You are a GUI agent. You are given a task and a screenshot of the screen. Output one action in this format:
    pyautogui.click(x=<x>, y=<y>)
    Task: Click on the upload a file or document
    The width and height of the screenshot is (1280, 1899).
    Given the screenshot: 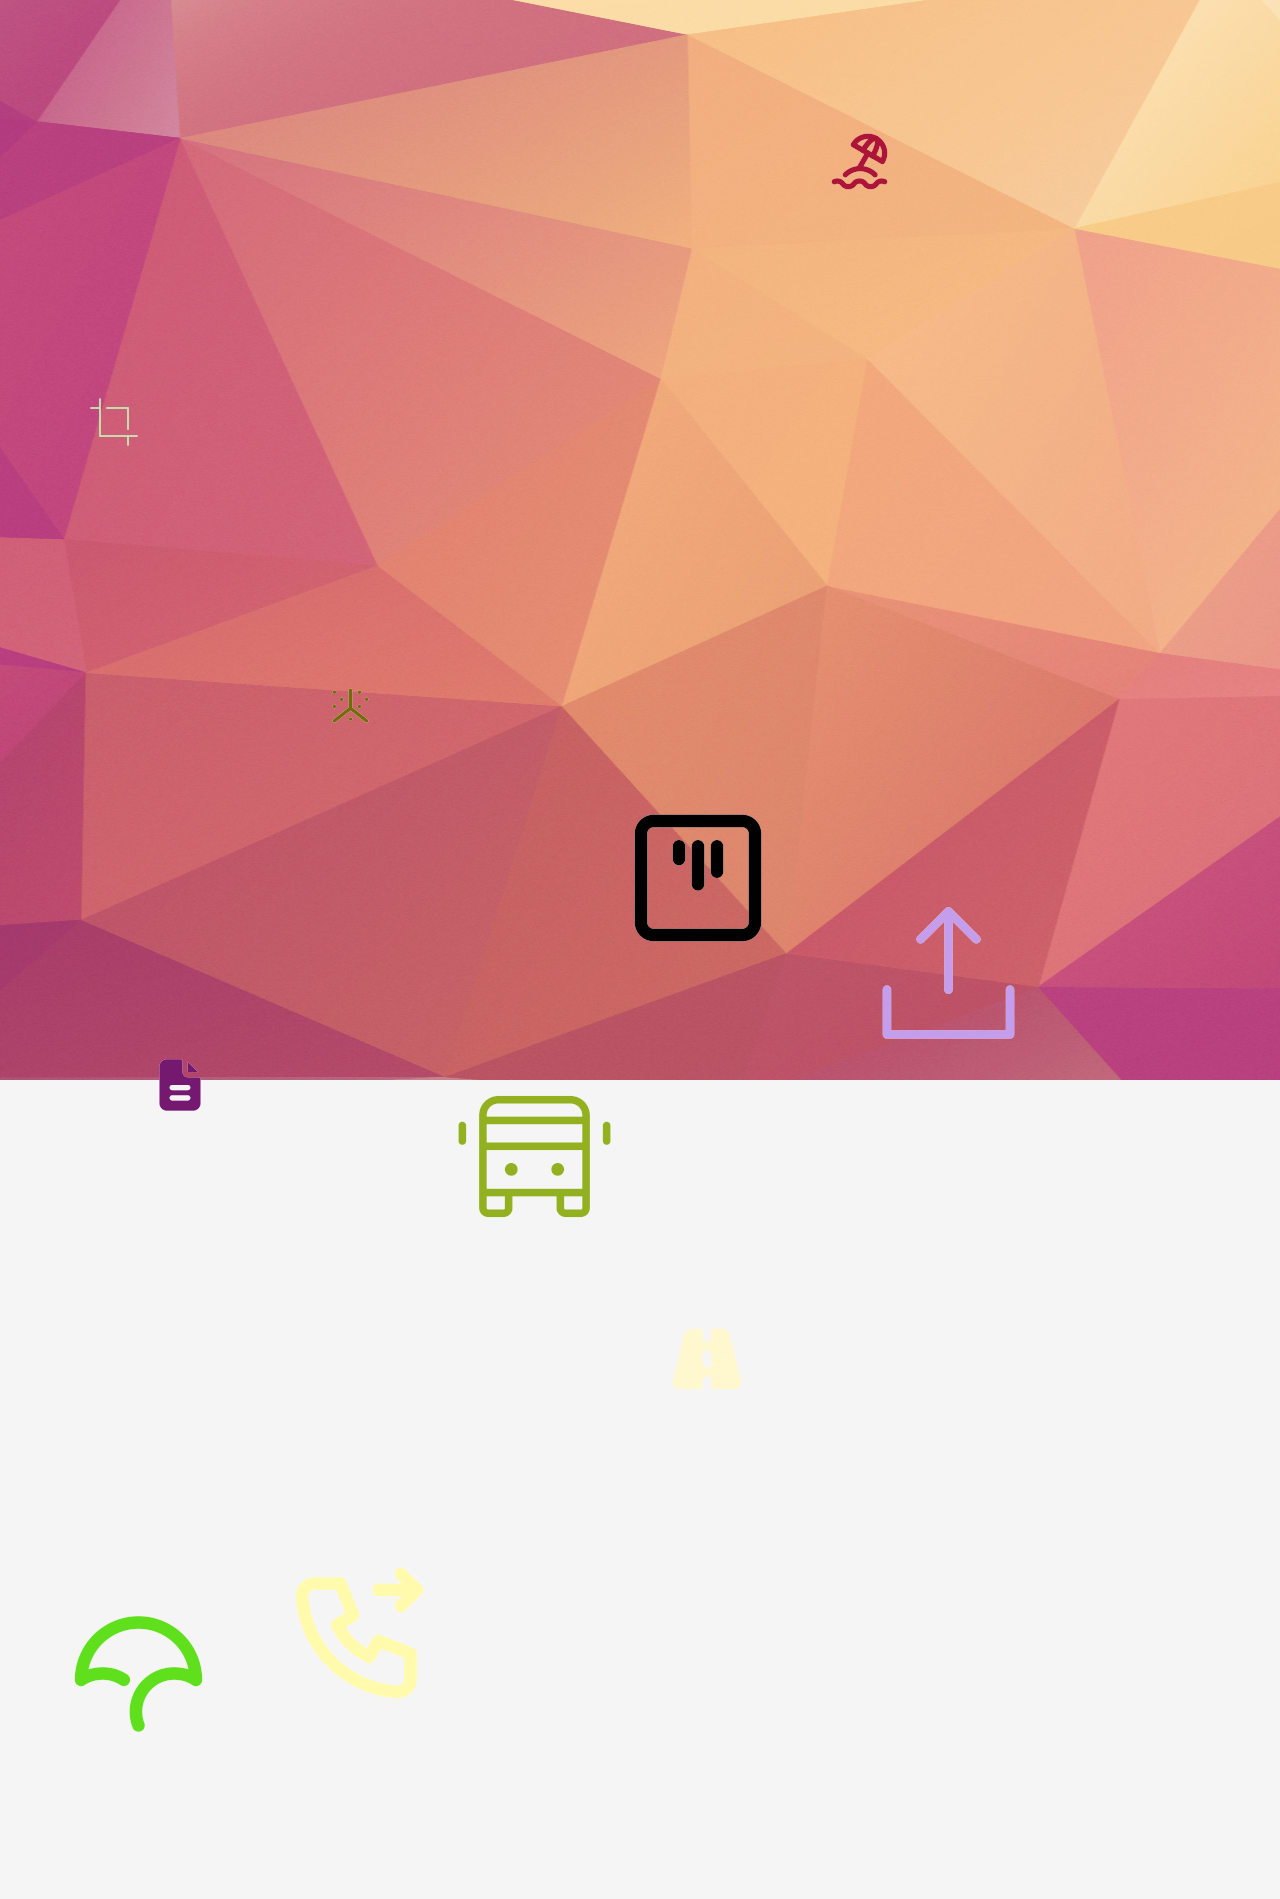 What is the action you would take?
    pyautogui.click(x=948, y=978)
    